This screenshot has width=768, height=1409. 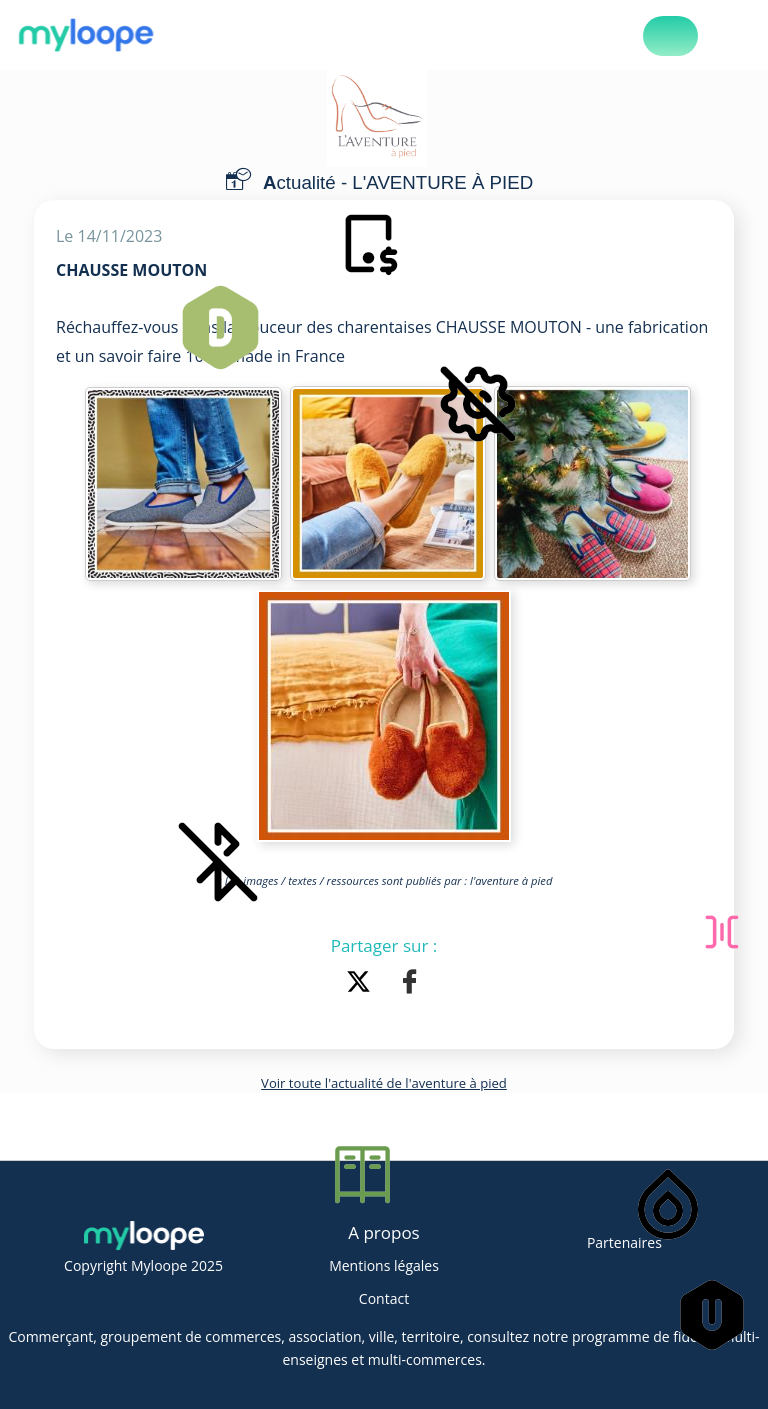 I want to click on access Drops language learning app, so click(x=668, y=1206).